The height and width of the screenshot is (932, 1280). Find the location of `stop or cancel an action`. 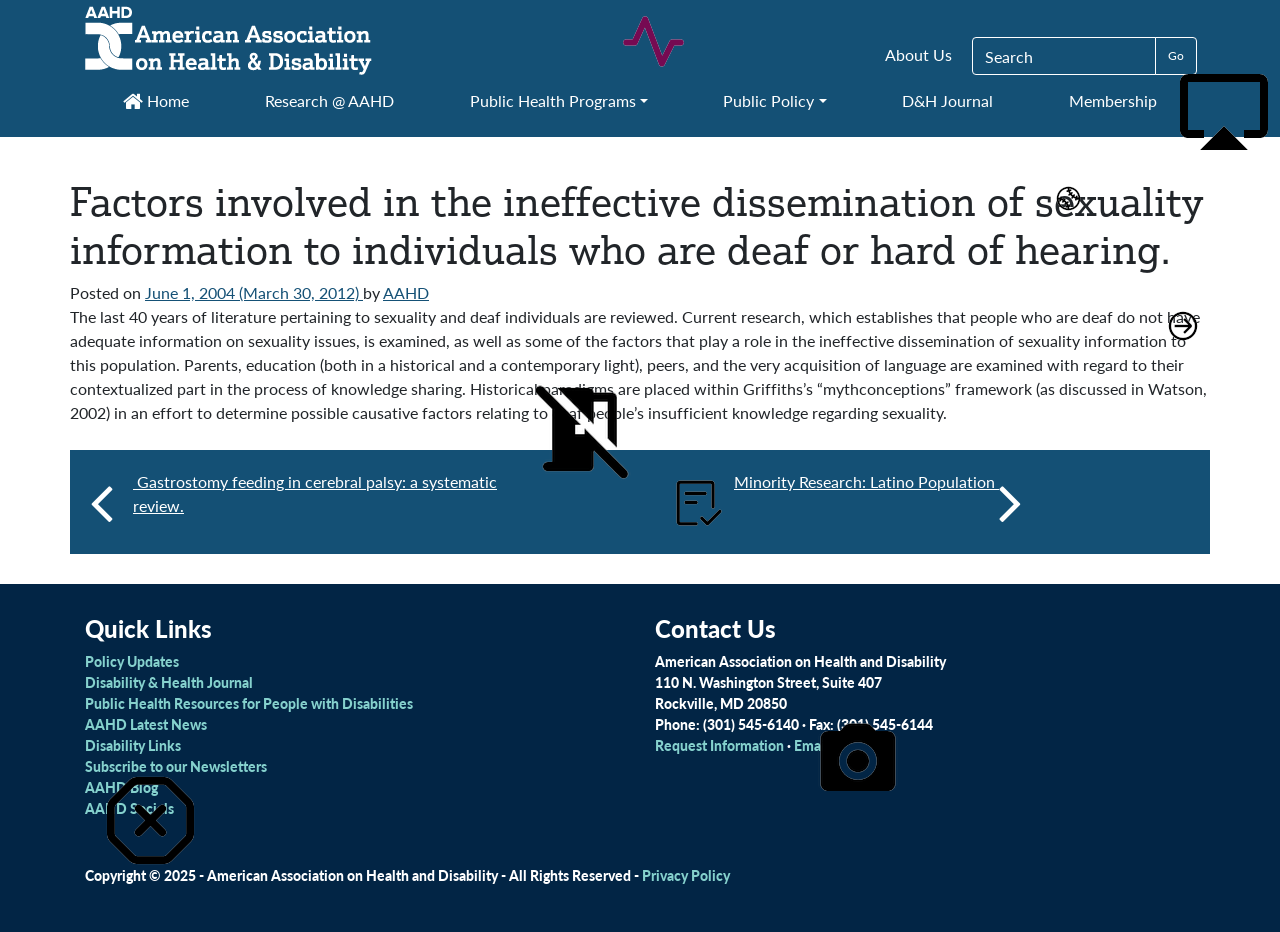

stop or cancel an action is located at coordinates (150, 820).